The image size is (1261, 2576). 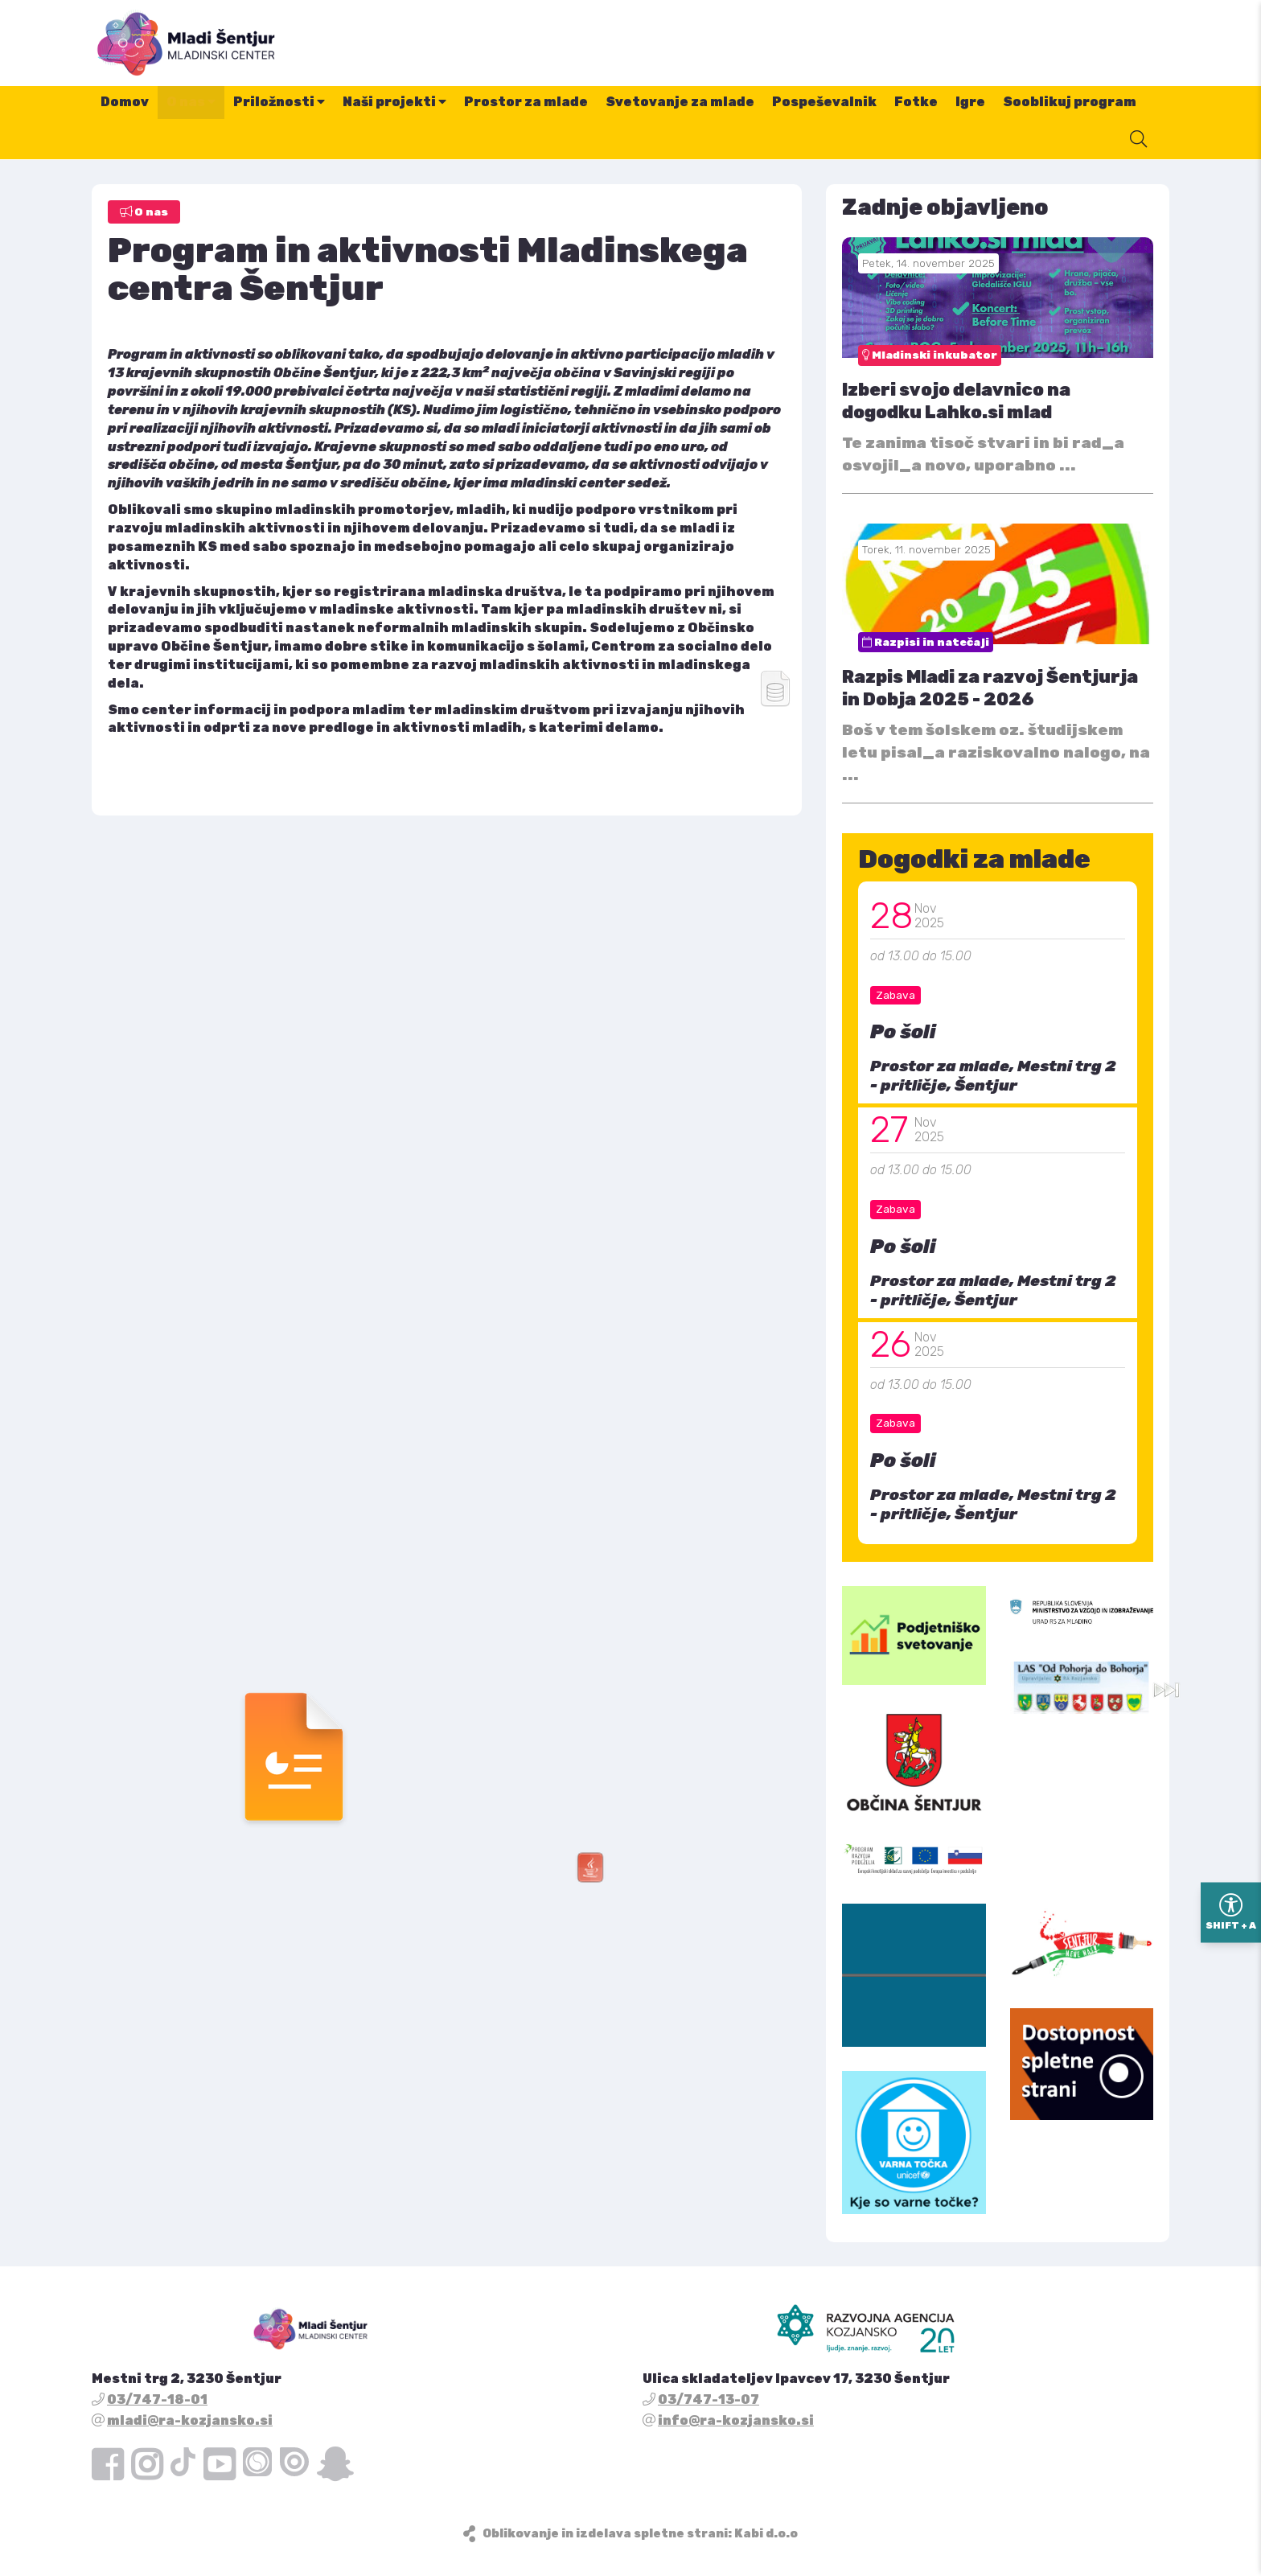 What do you see at coordinates (775, 688) in the screenshot?
I see `open a SQL database file` at bounding box center [775, 688].